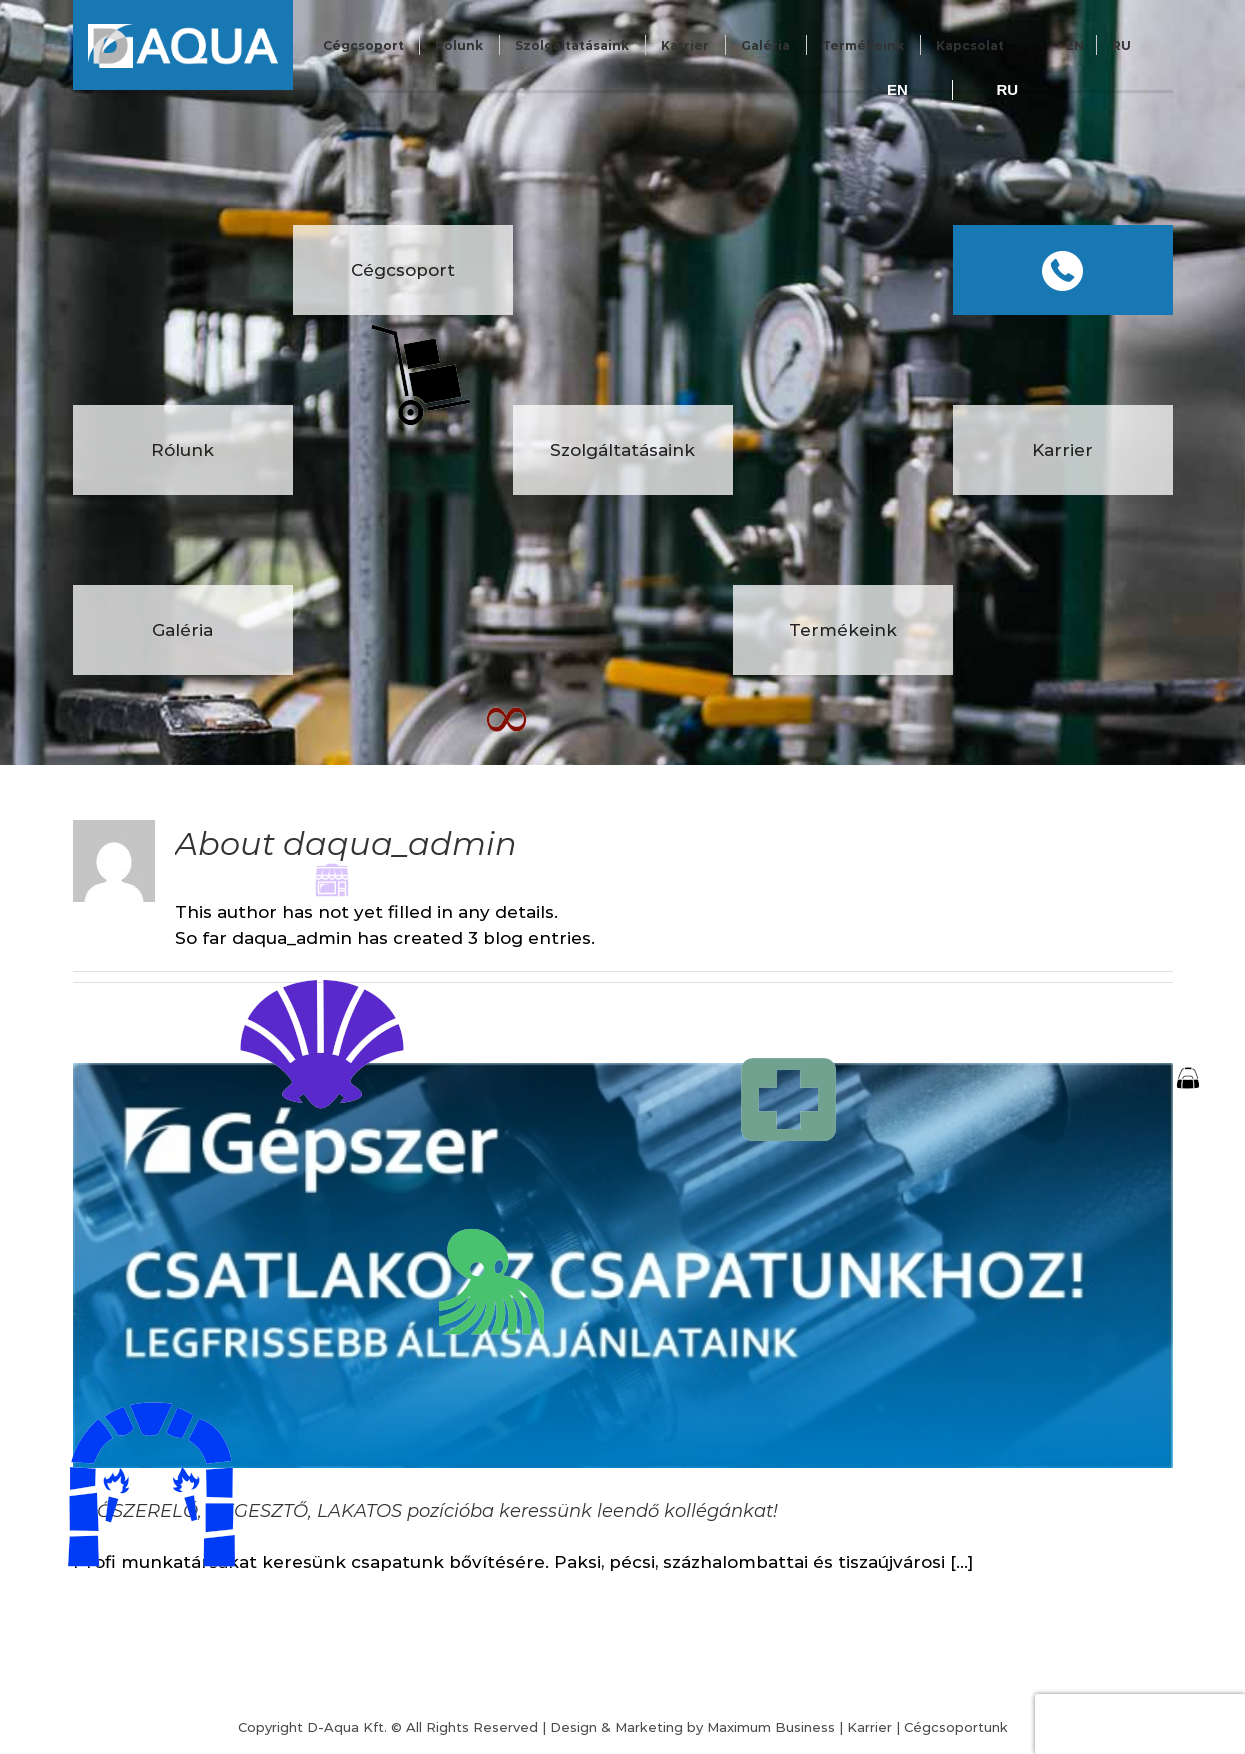  I want to click on enter a dungeon or underground level, so click(151, 1484).